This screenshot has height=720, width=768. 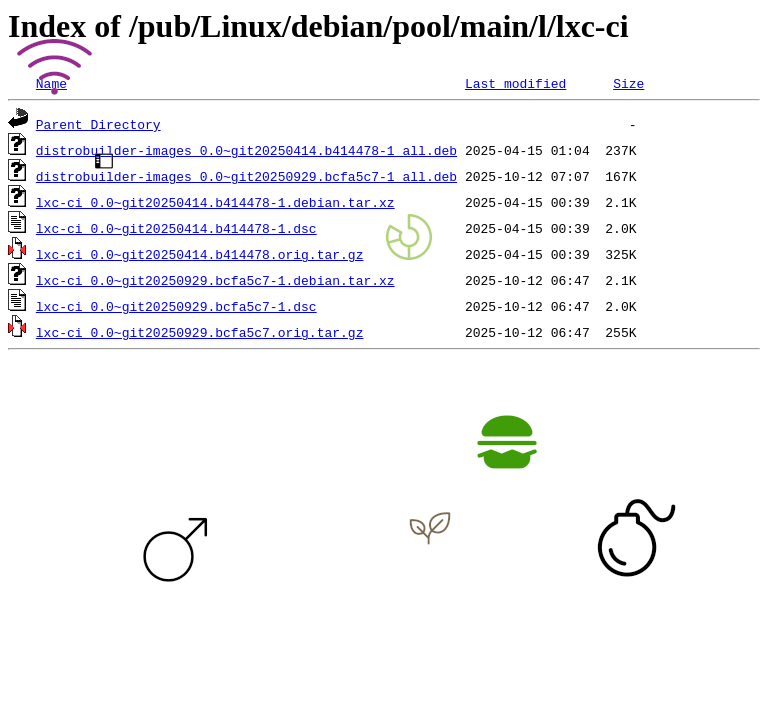 What do you see at coordinates (176, 548) in the screenshot?
I see `indicates male gender selection` at bounding box center [176, 548].